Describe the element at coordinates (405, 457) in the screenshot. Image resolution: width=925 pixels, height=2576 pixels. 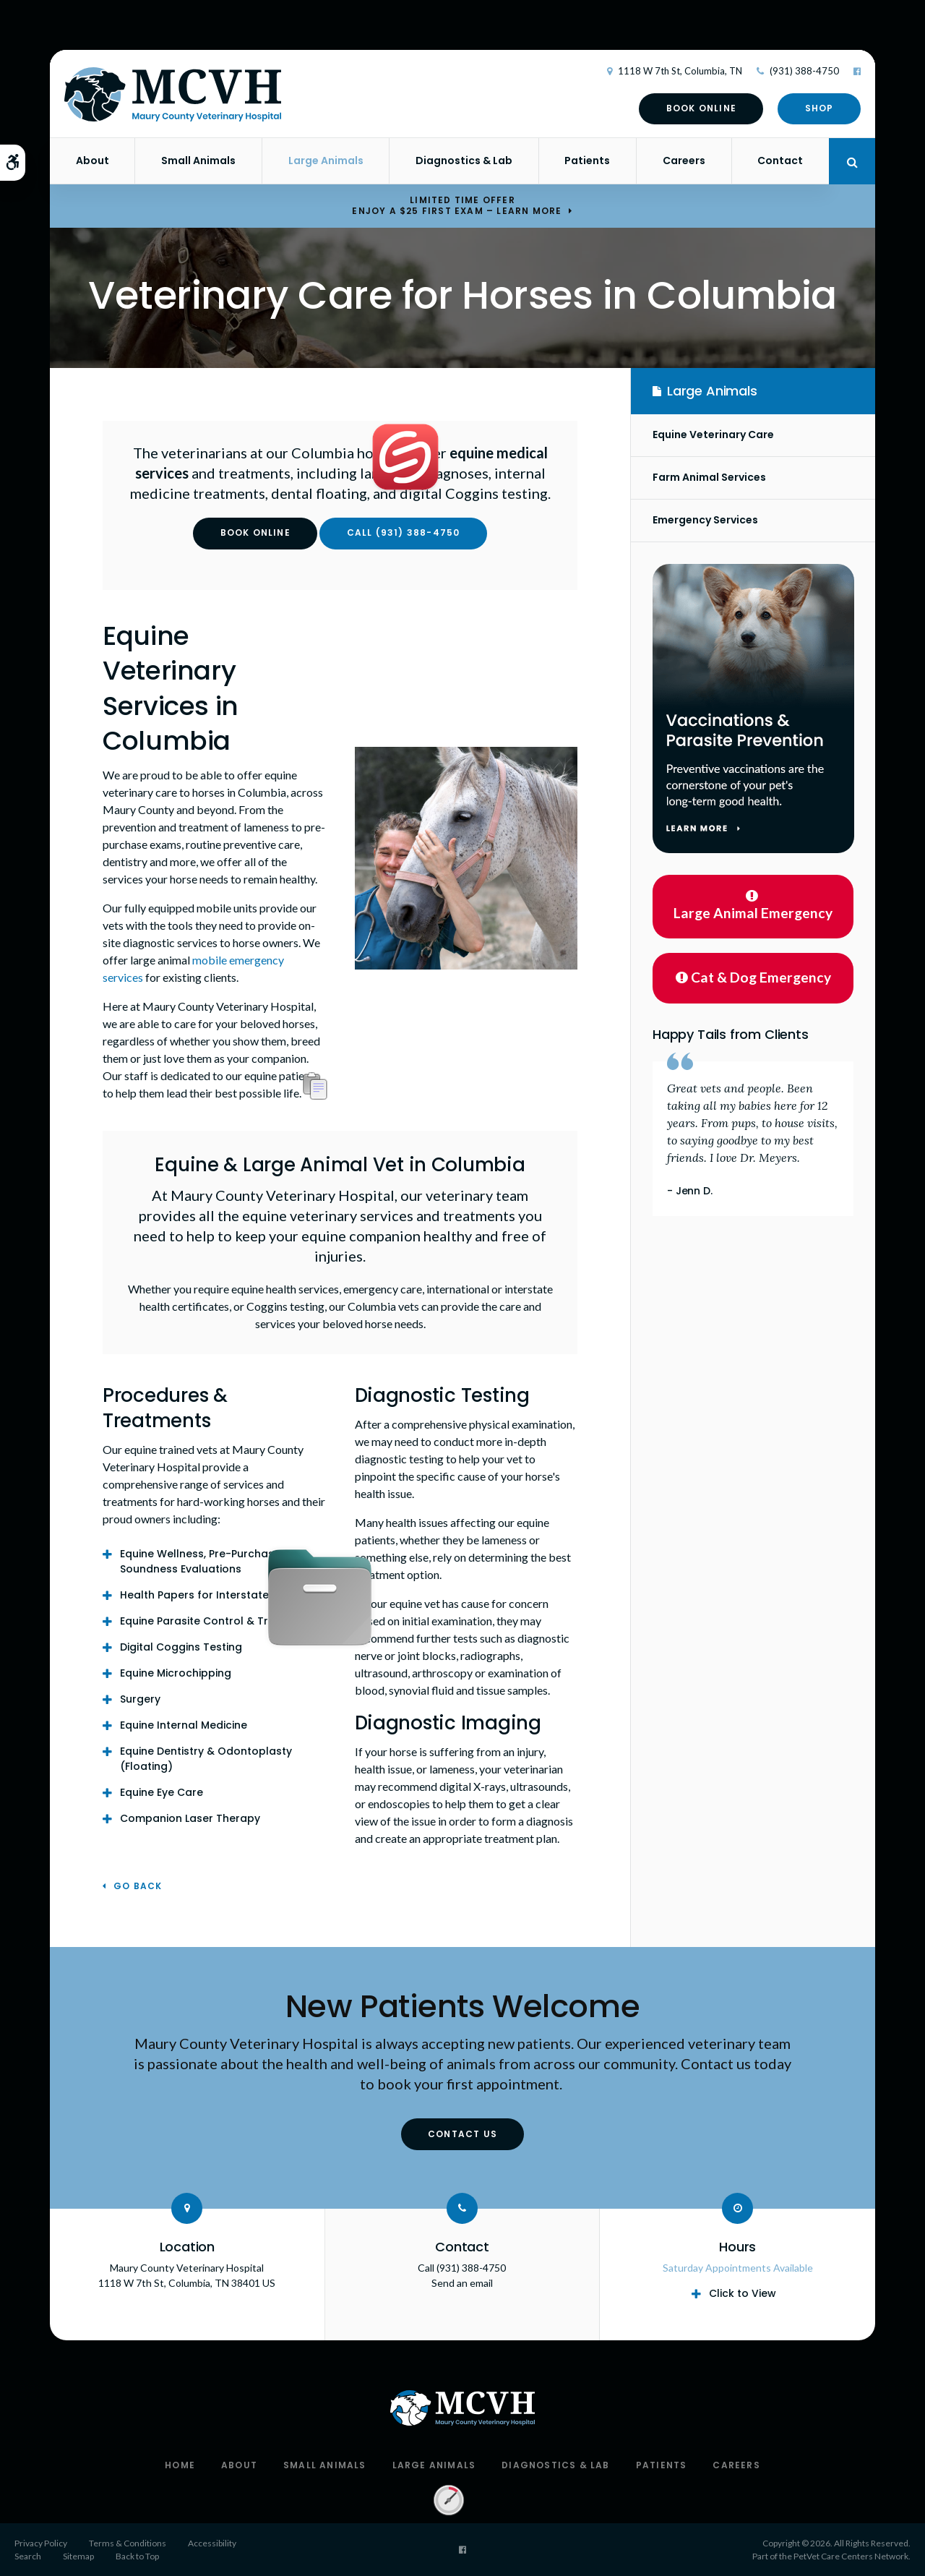
I see `open smash file transfer app` at that location.